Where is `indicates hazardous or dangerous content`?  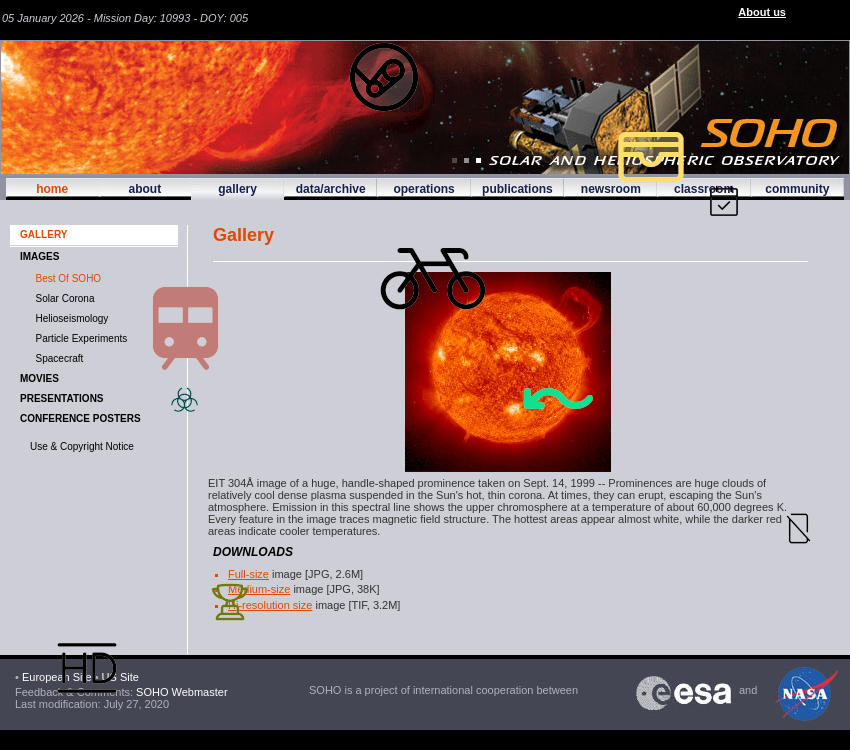 indicates hazardous or dangerous content is located at coordinates (184, 400).